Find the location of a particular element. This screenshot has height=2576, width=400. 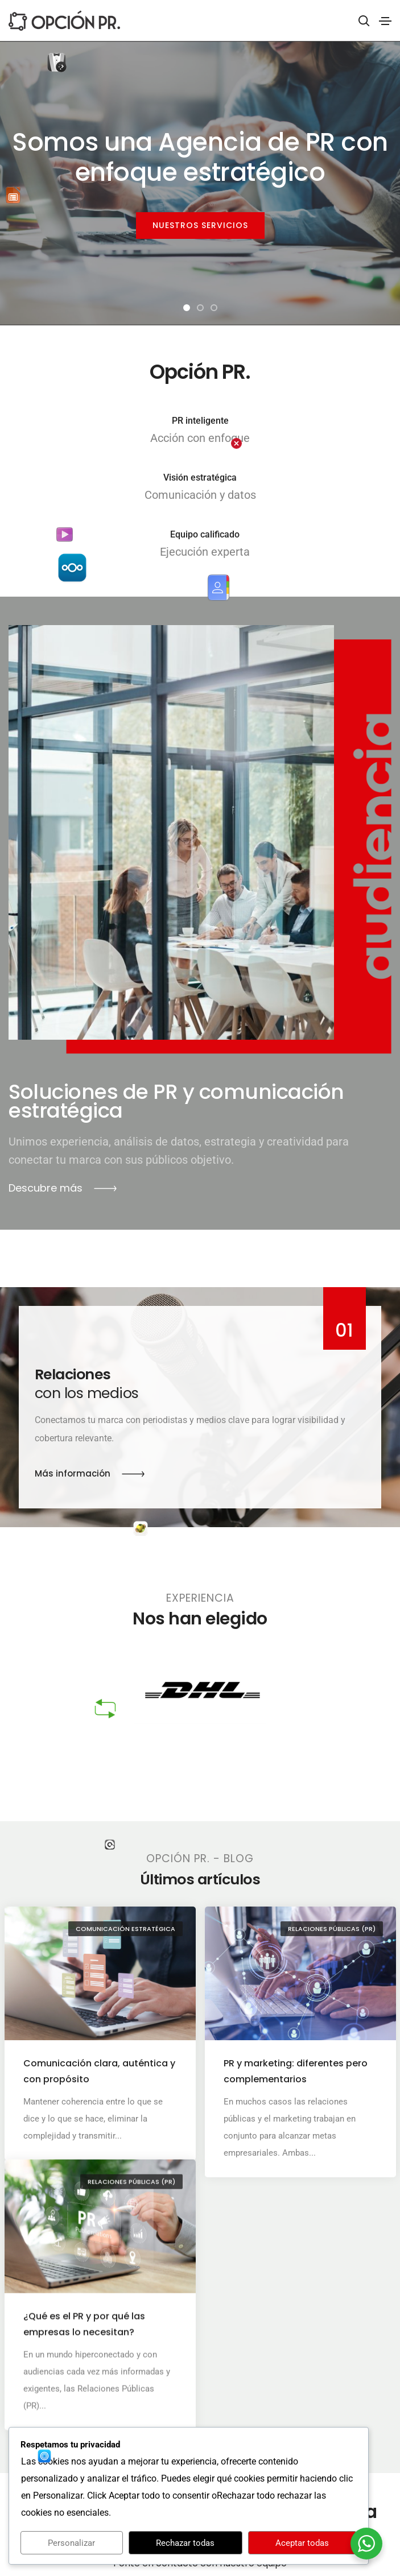

open nextcloud app is located at coordinates (72, 568).